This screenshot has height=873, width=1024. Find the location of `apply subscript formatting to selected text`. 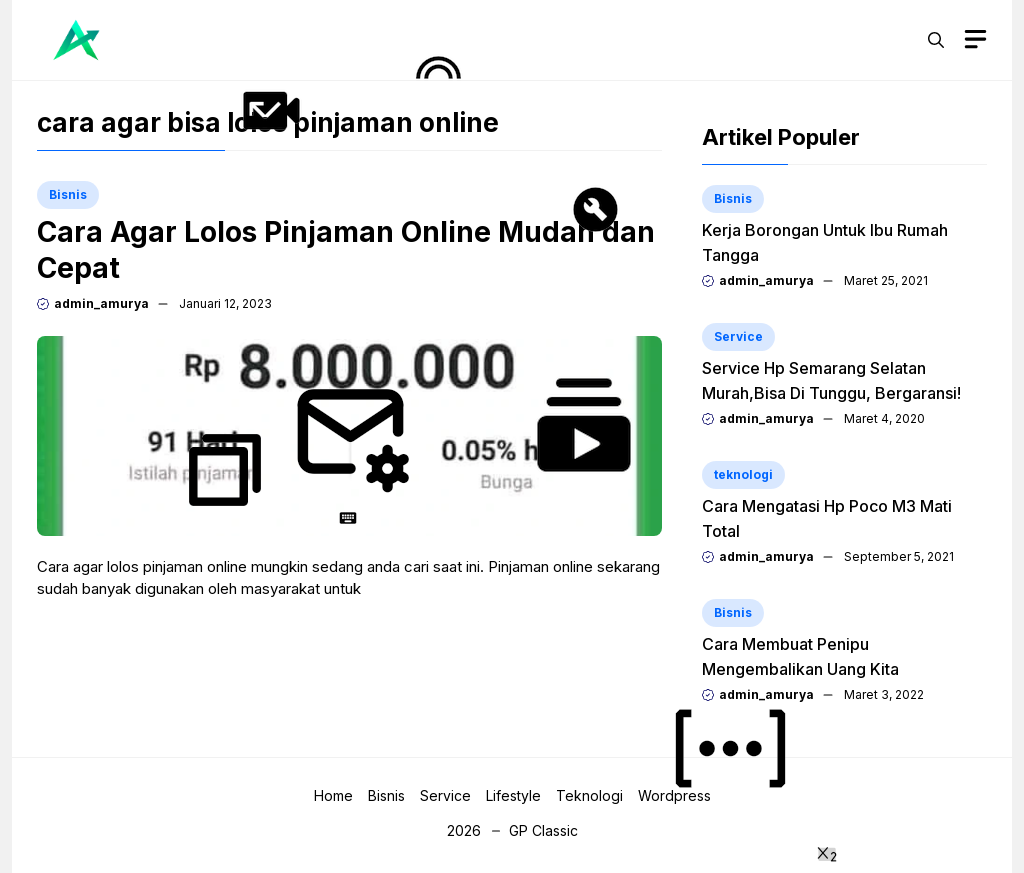

apply subscript formatting to selected text is located at coordinates (826, 854).